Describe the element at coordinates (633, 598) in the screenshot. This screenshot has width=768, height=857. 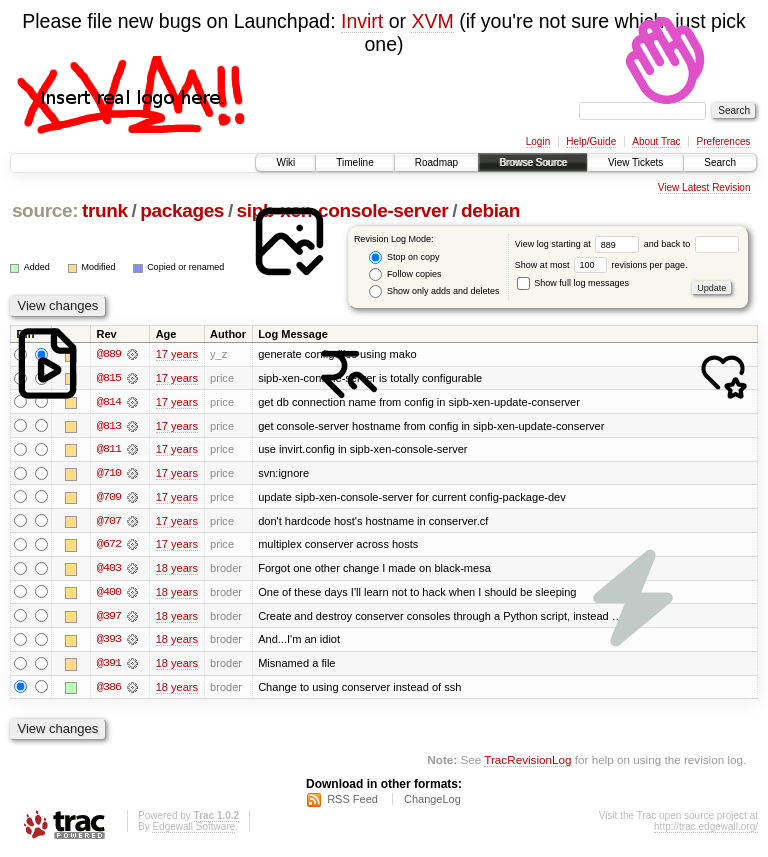
I see `indicates quick actions or flash features` at that location.